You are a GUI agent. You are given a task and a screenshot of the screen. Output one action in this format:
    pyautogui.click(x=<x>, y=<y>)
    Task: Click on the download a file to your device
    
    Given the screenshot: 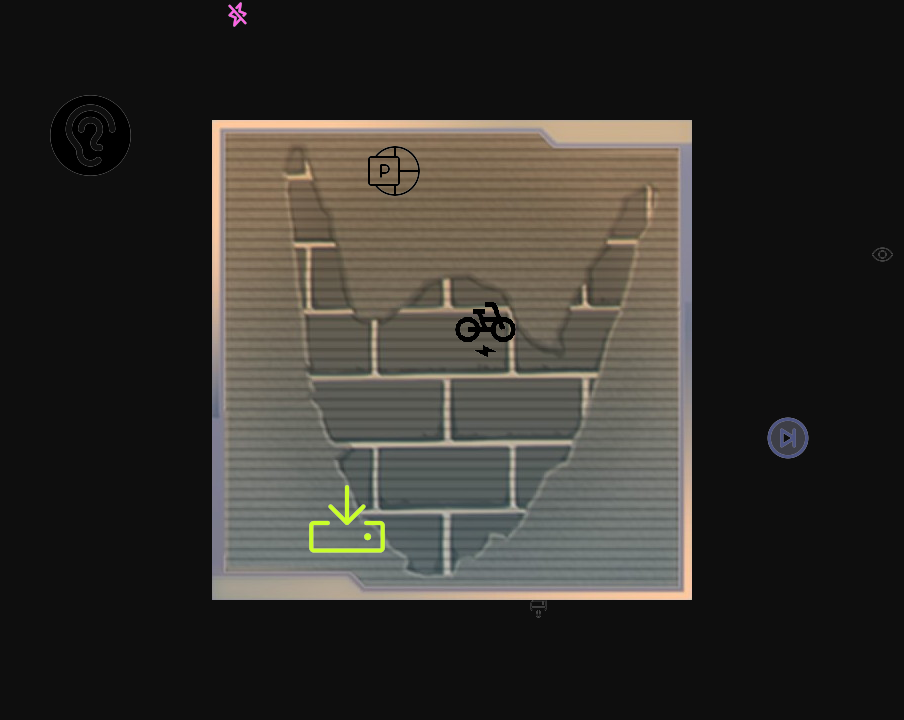 What is the action you would take?
    pyautogui.click(x=347, y=523)
    